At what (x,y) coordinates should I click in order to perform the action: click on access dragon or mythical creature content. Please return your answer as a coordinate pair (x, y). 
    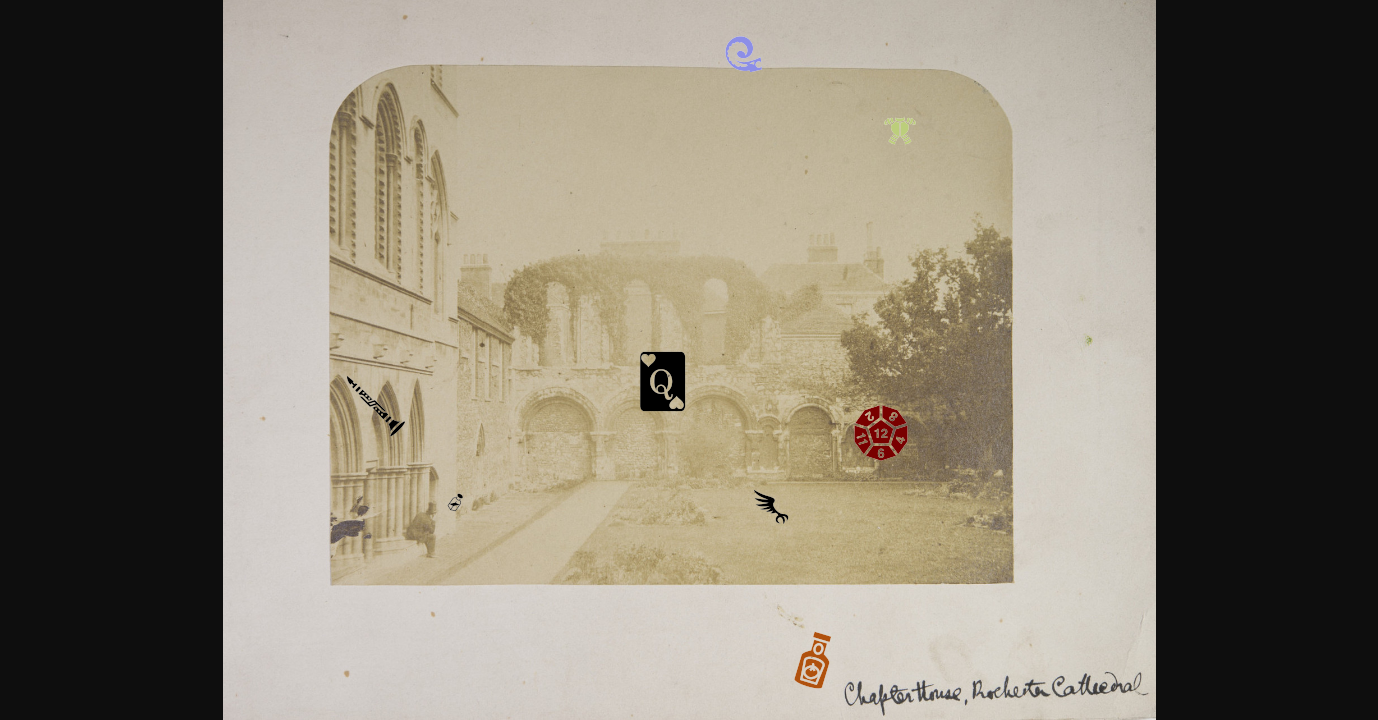
    Looking at the image, I should click on (743, 54).